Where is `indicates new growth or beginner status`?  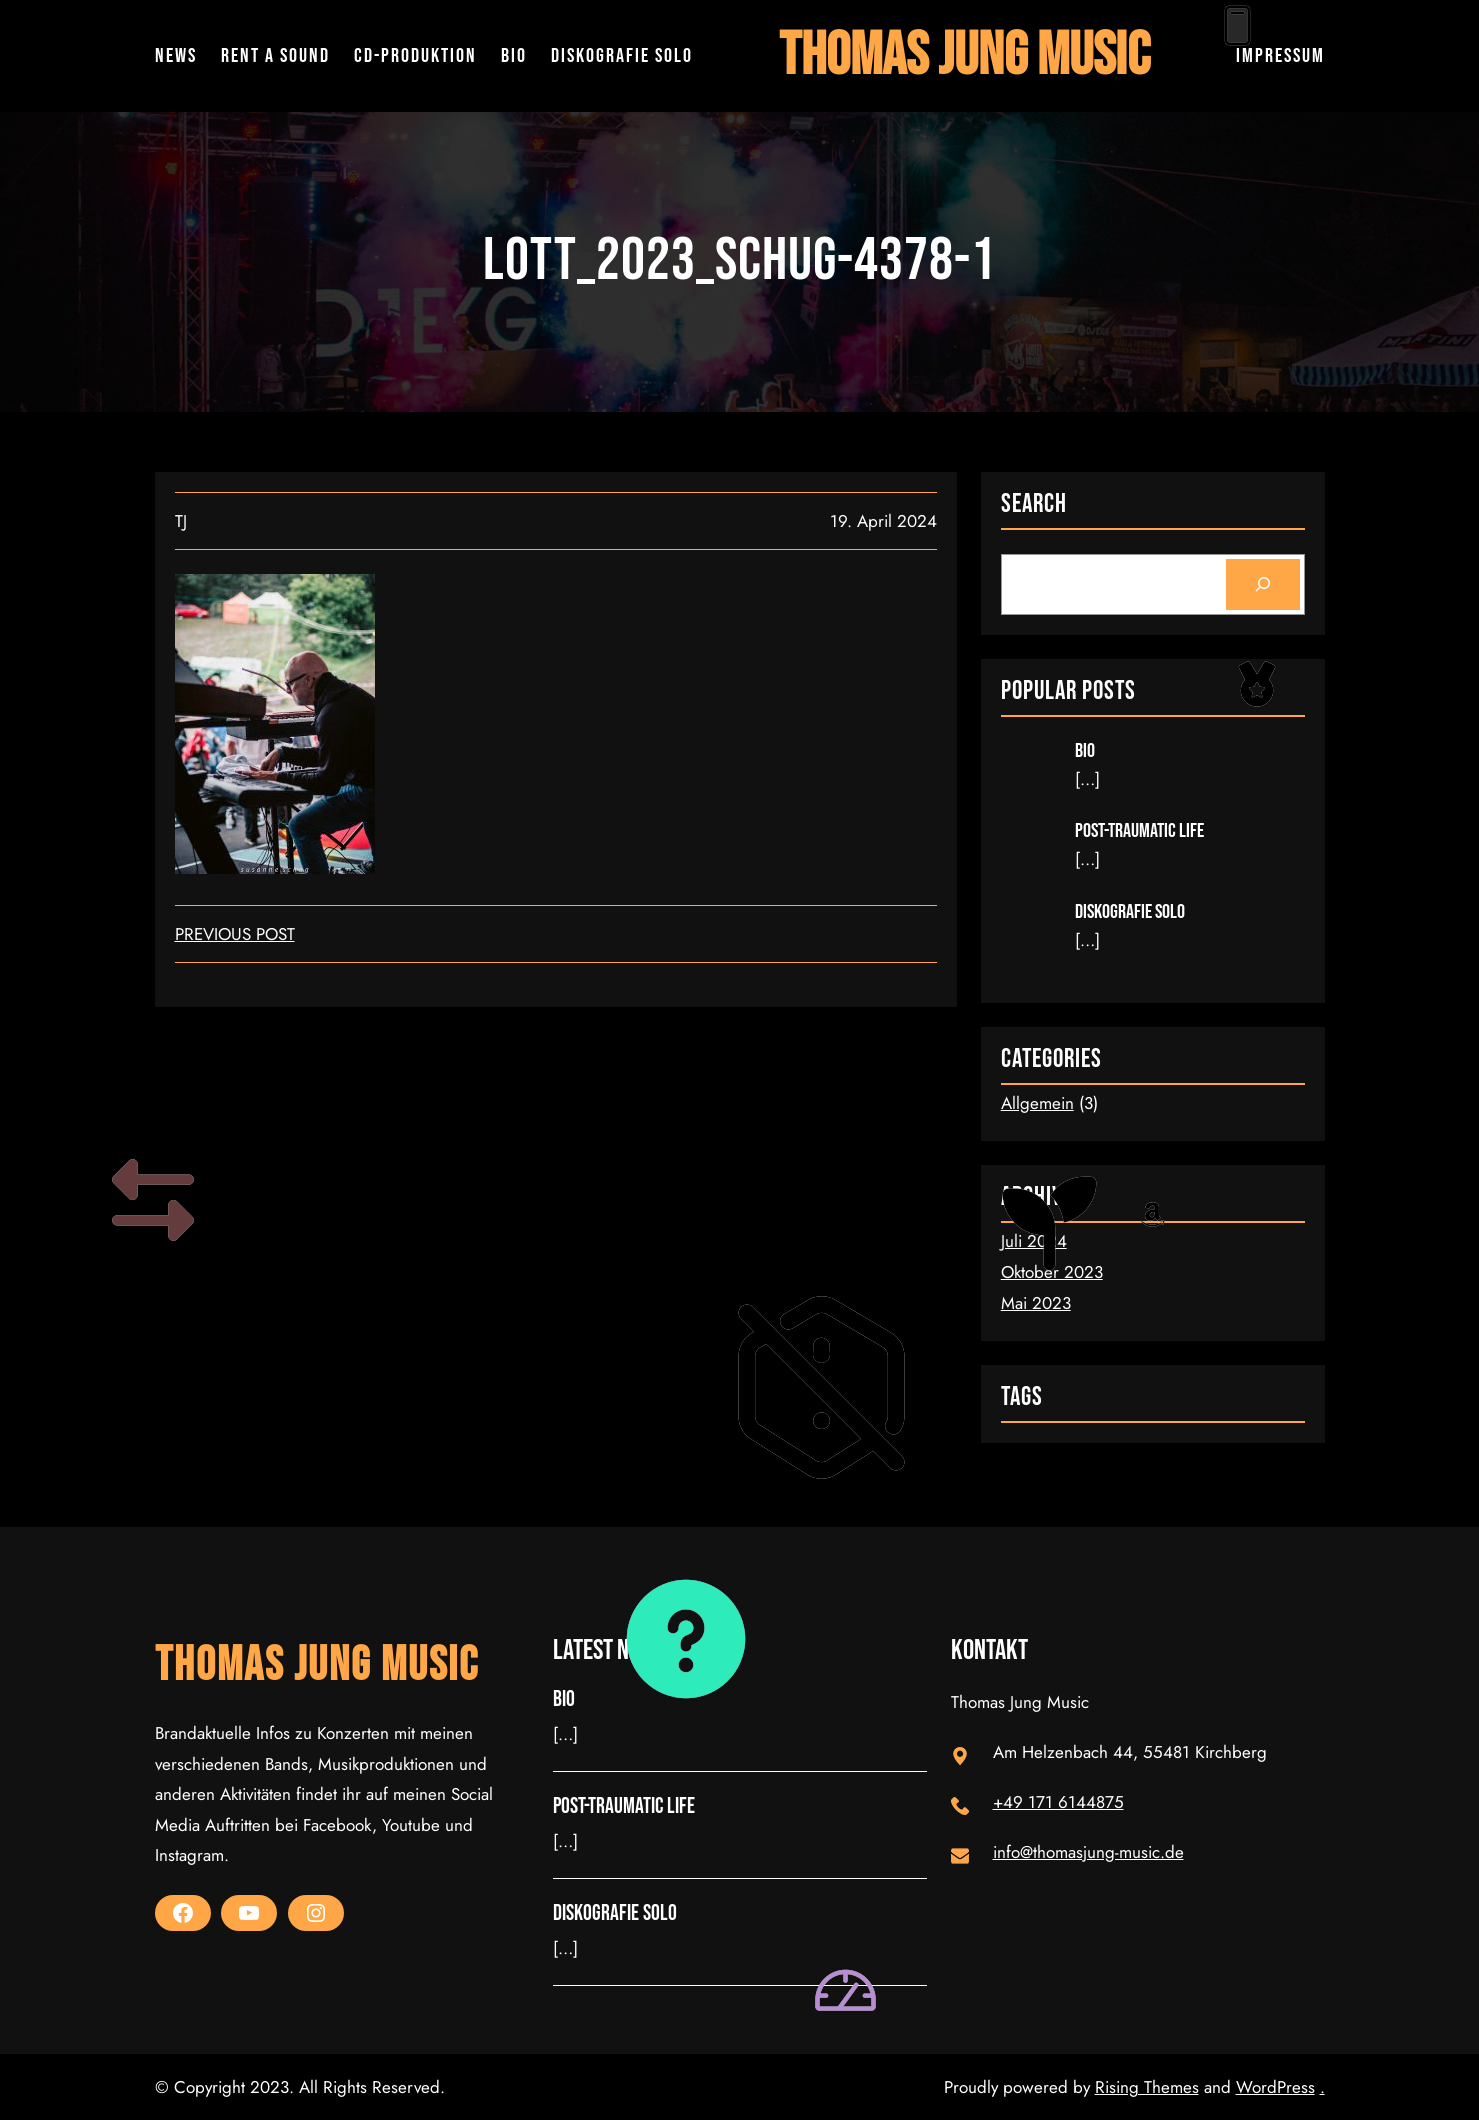
indicates new growth or beginner status is located at coordinates (1049, 1223).